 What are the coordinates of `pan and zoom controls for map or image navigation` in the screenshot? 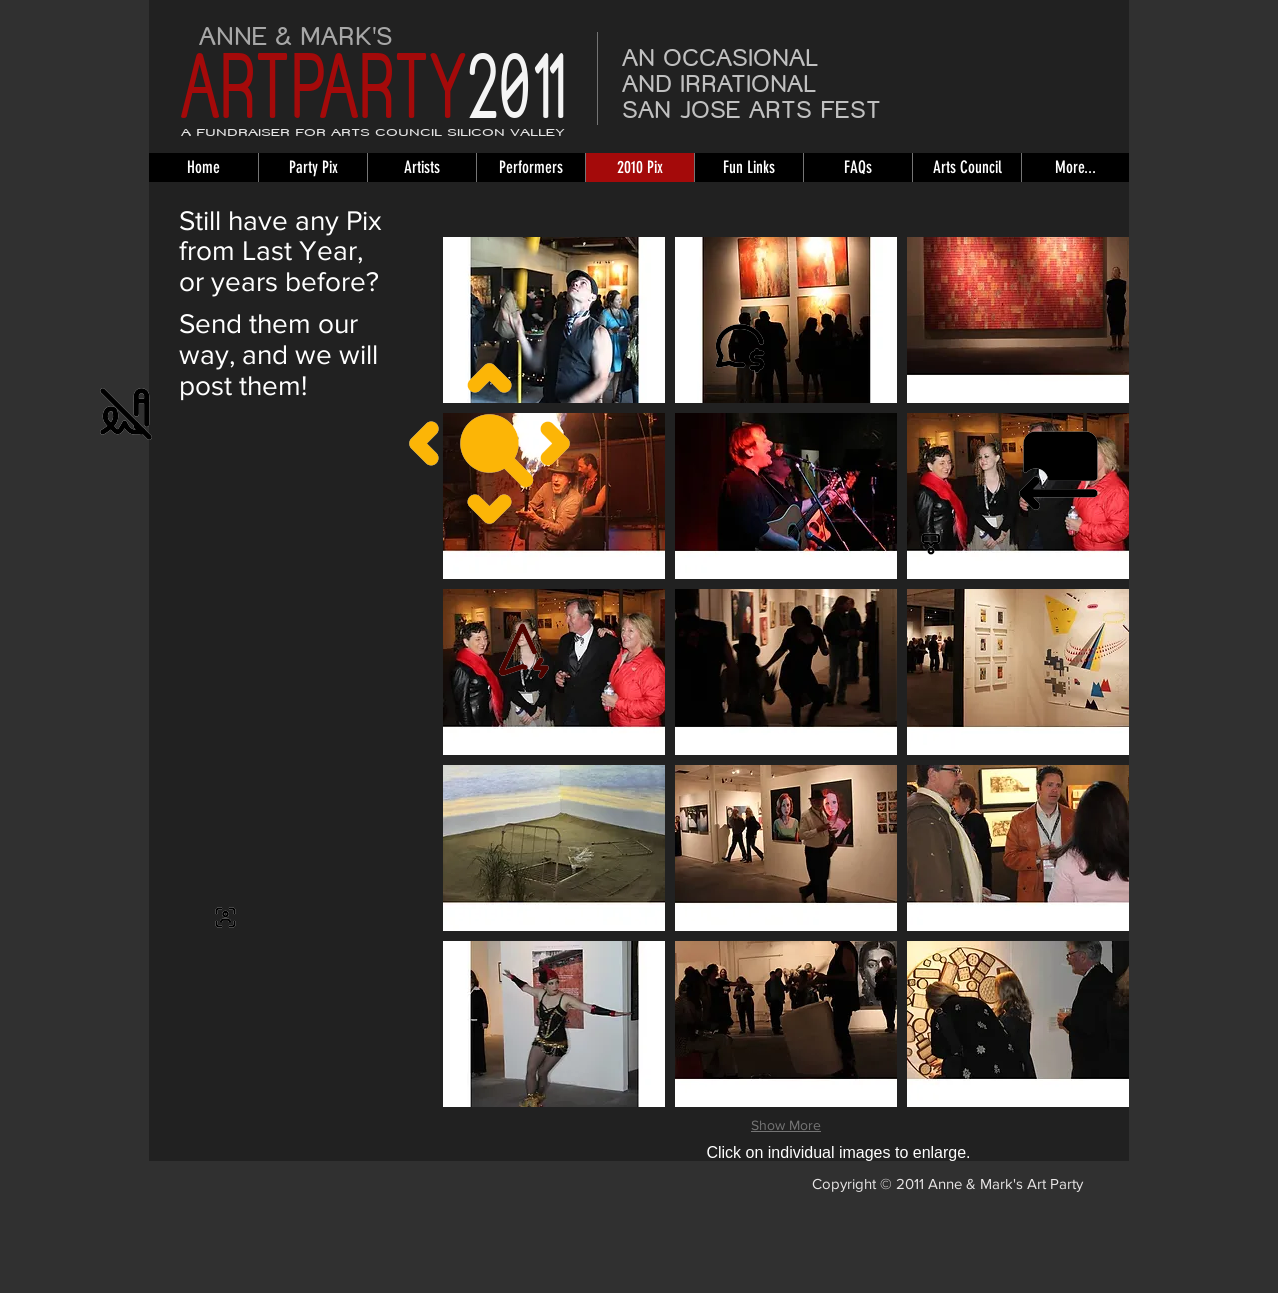 It's located at (489, 443).